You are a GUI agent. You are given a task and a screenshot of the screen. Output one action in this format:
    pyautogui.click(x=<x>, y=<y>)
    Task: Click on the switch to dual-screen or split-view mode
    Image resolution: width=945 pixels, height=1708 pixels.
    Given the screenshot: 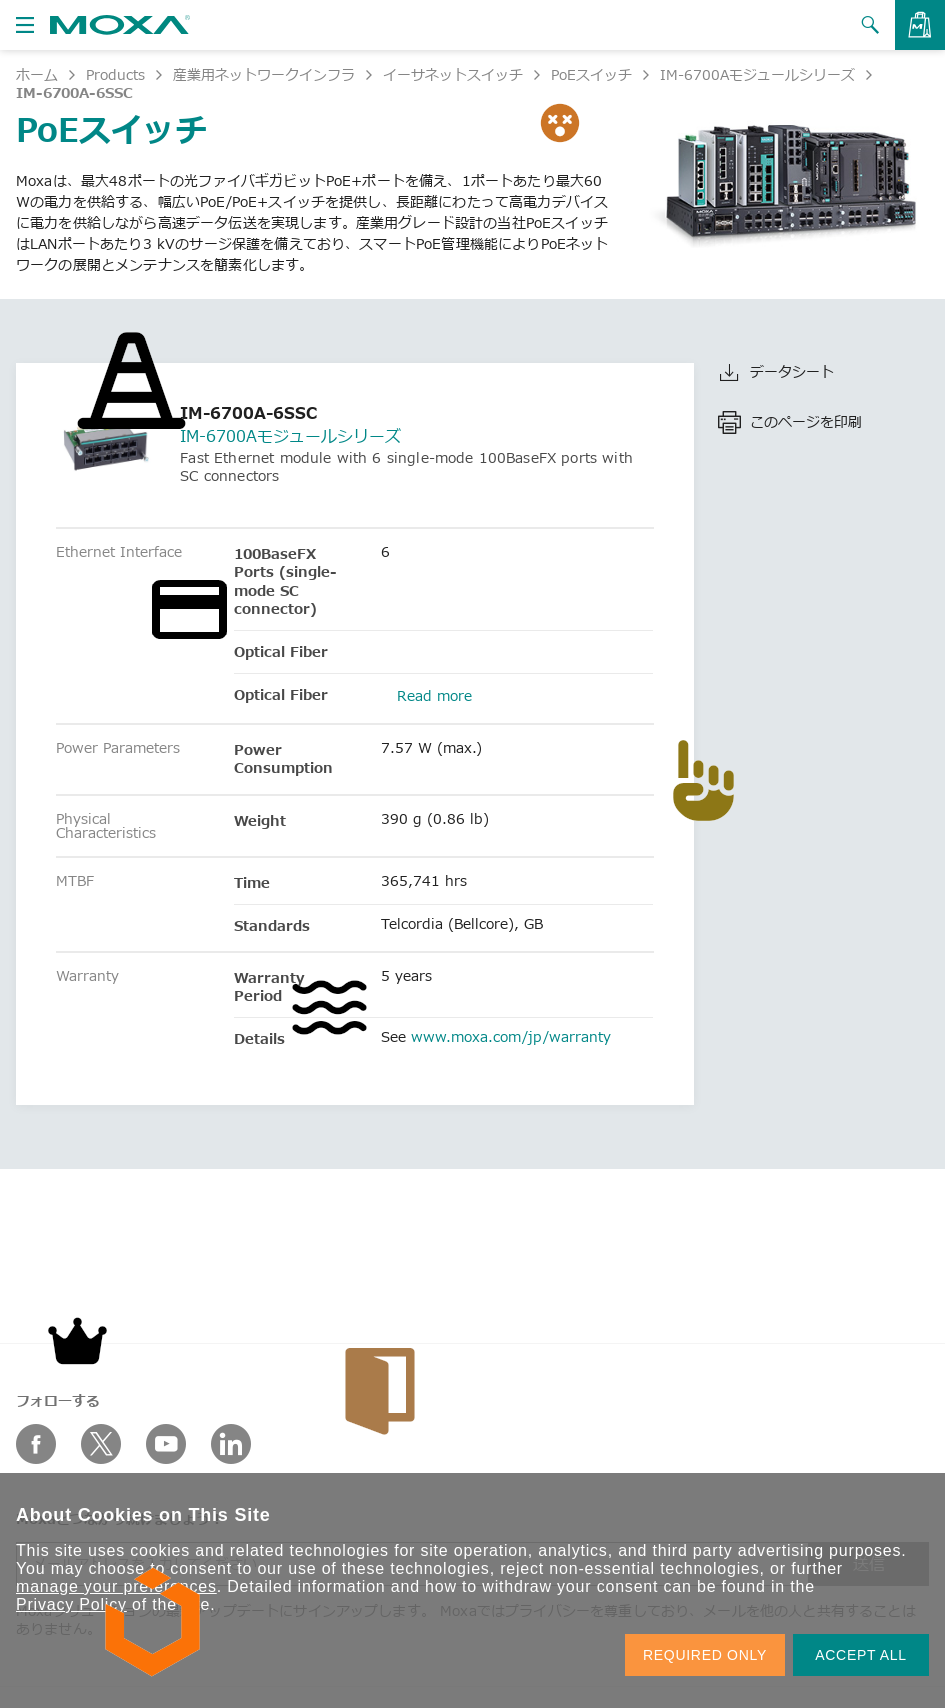 What is the action you would take?
    pyautogui.click(x=380, y=1387)
    